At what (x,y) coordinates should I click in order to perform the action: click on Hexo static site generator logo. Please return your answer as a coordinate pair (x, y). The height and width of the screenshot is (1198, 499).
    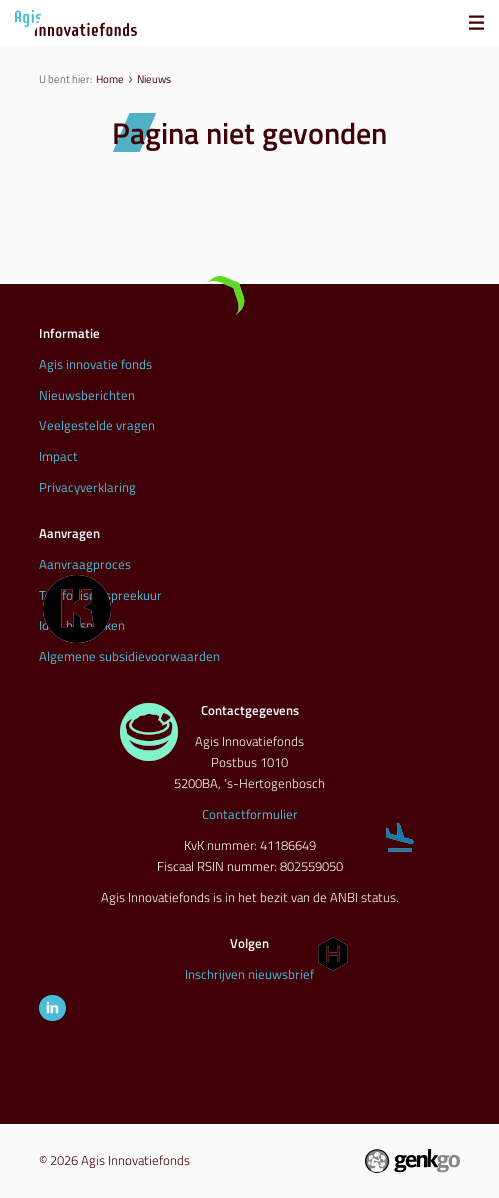
    Looking at the image, I should click on (333, 954).